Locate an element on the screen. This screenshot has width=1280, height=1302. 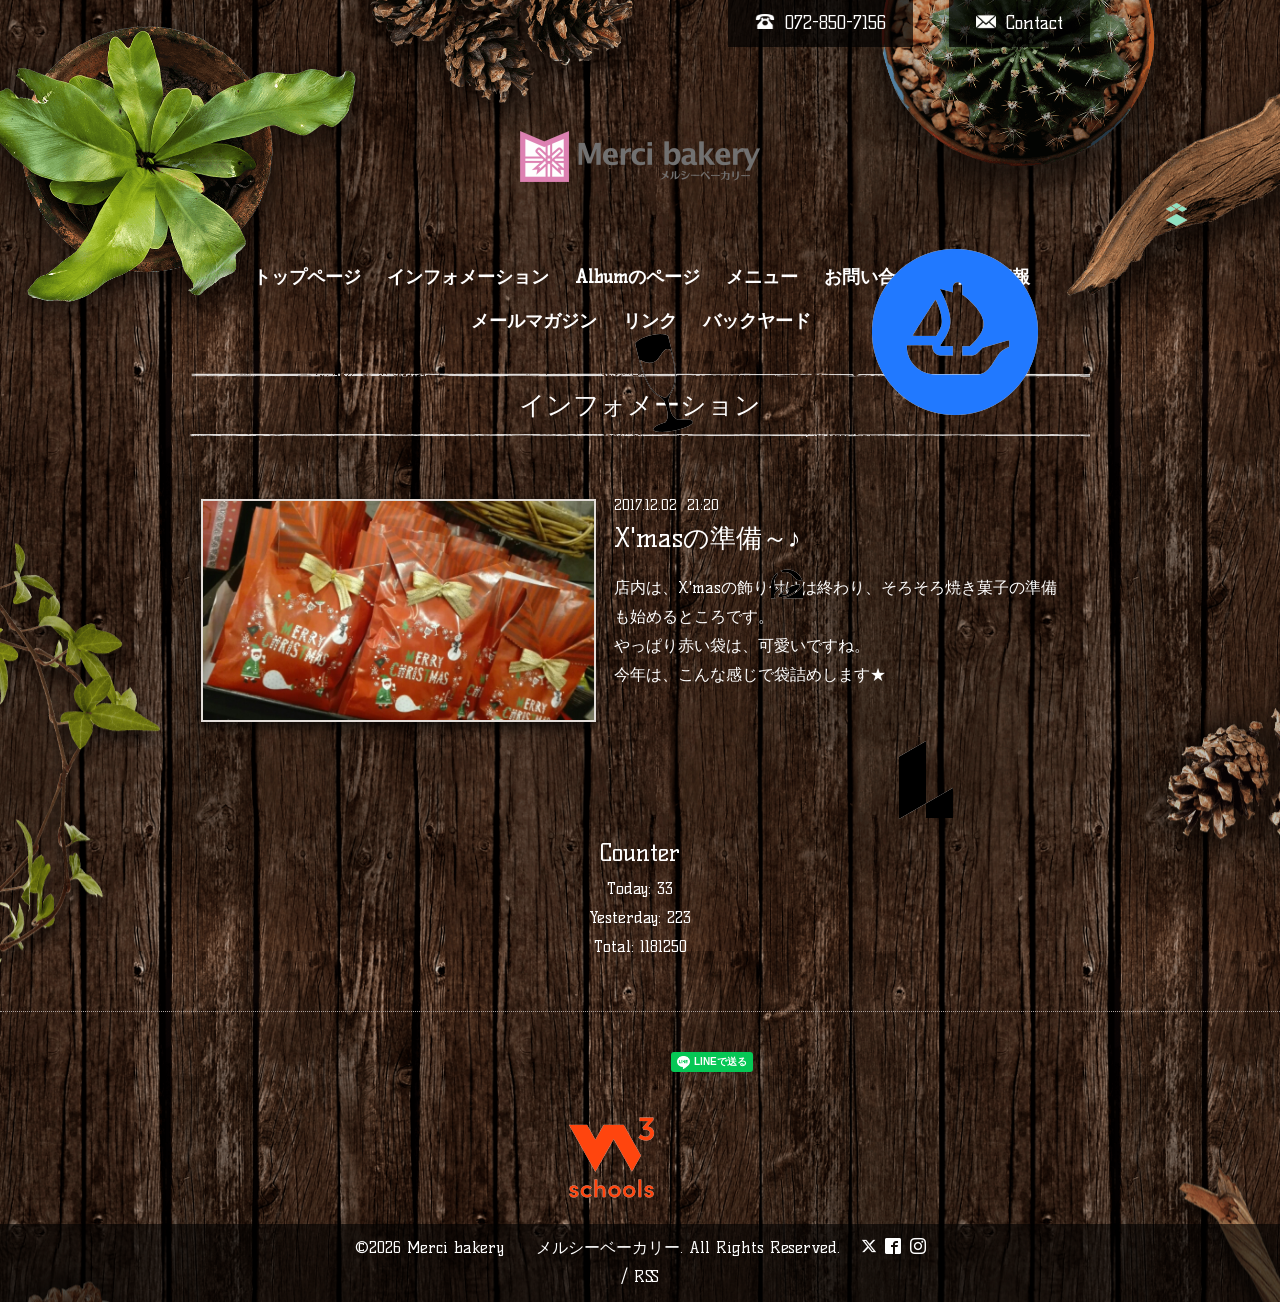
wine compatibility layer application logo is located at coordinates (664, 383).